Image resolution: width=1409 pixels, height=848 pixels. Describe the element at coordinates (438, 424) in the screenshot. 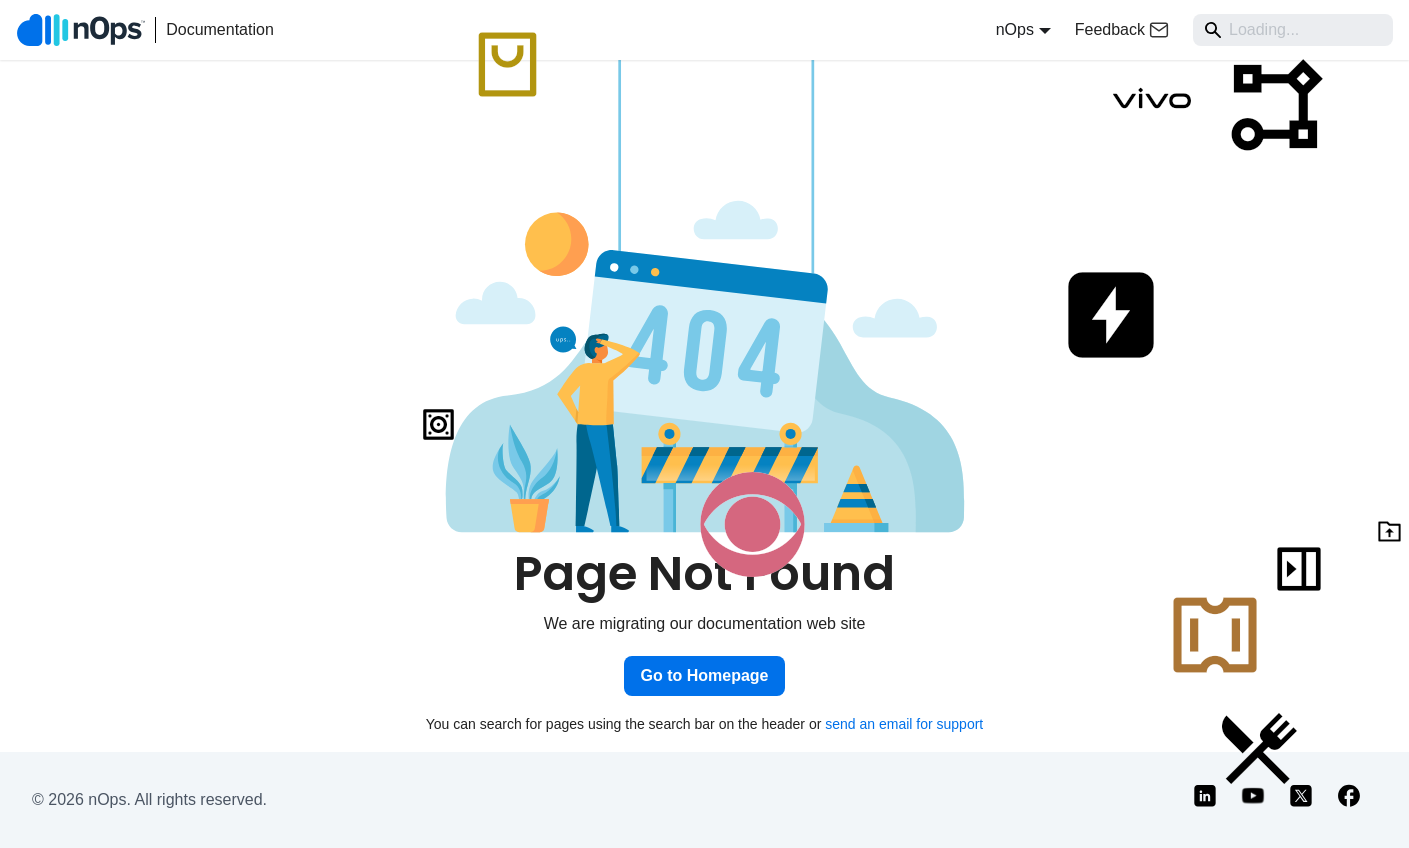

I see `audio speaker or sound output device` at that location.